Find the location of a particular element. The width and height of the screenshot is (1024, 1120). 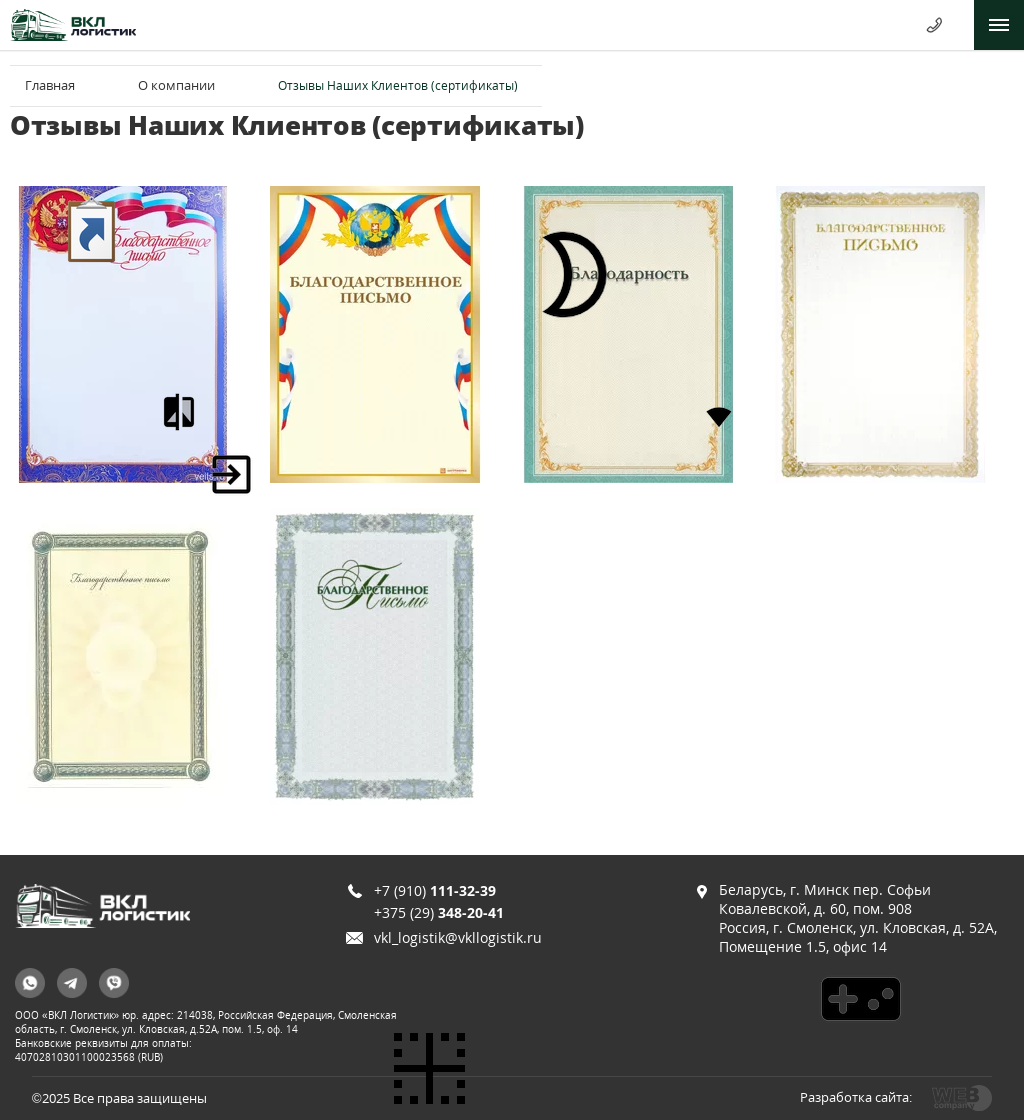

compare two images side by side is located at coordinates (179, 412).